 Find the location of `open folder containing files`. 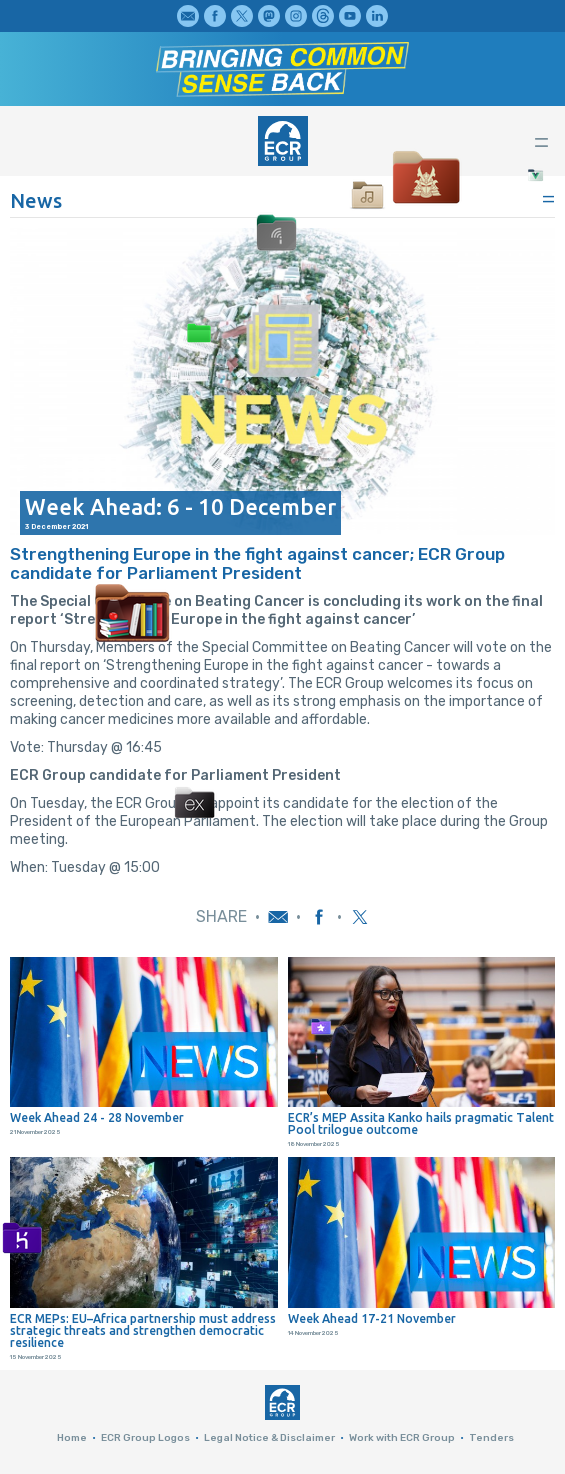

open folder containing files is located at coordinates (199, 333).